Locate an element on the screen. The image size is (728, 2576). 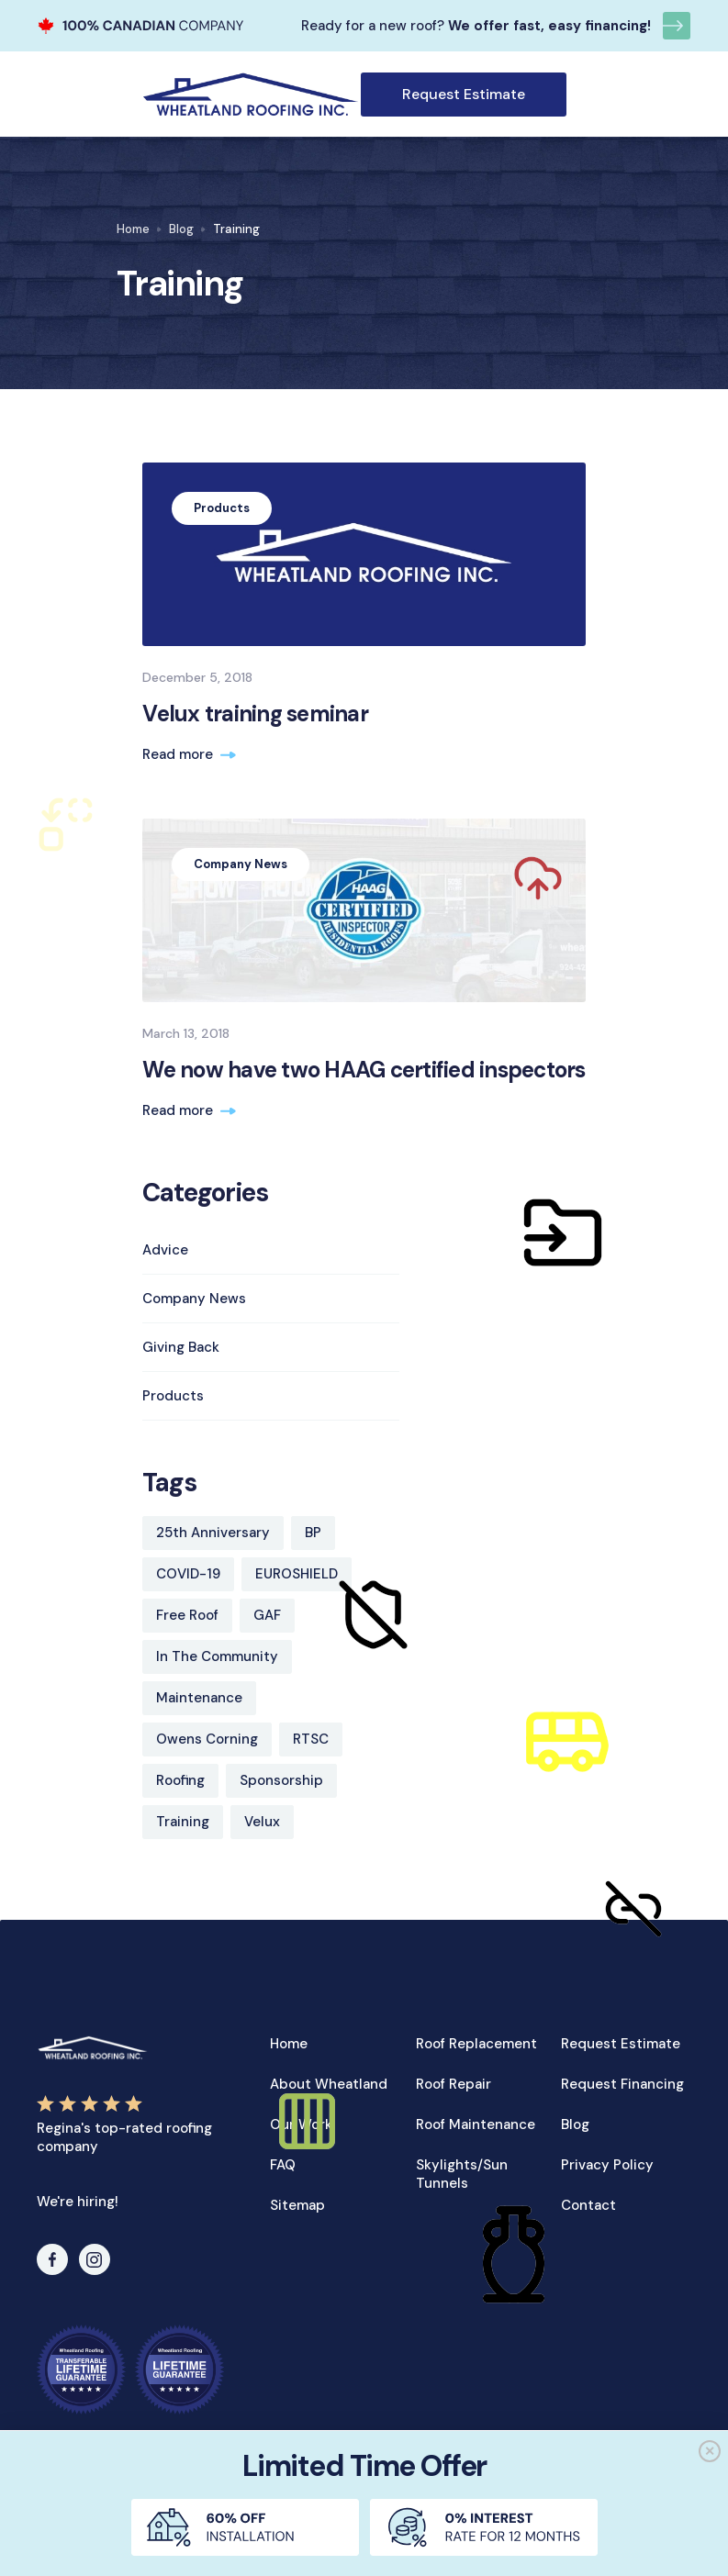
view public transit options is located at coordinates (567, 1738).